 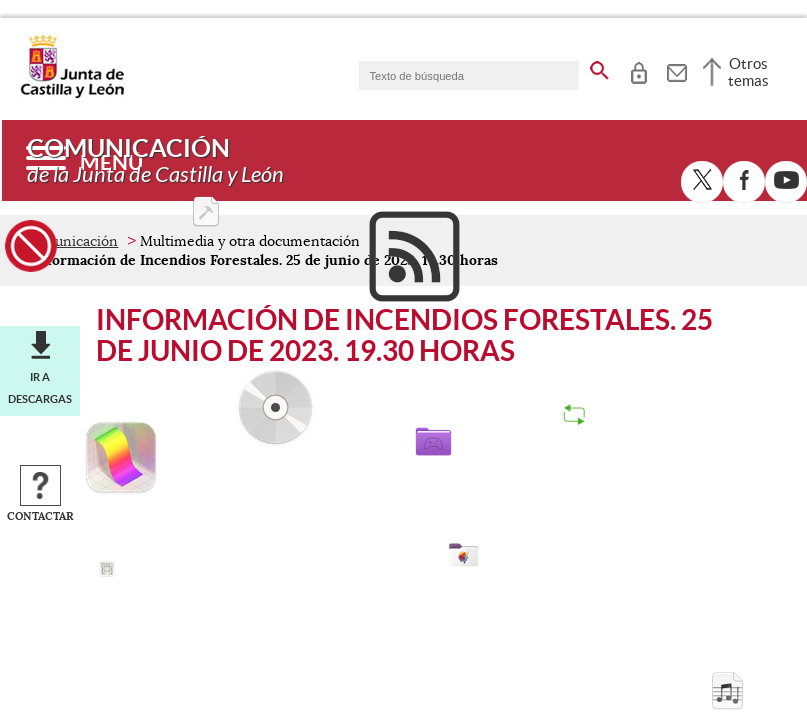 What do you see at coordinates (727, 690) in the screenshot?
I see `a melody or music audio file` at bounding box center [727, 690].